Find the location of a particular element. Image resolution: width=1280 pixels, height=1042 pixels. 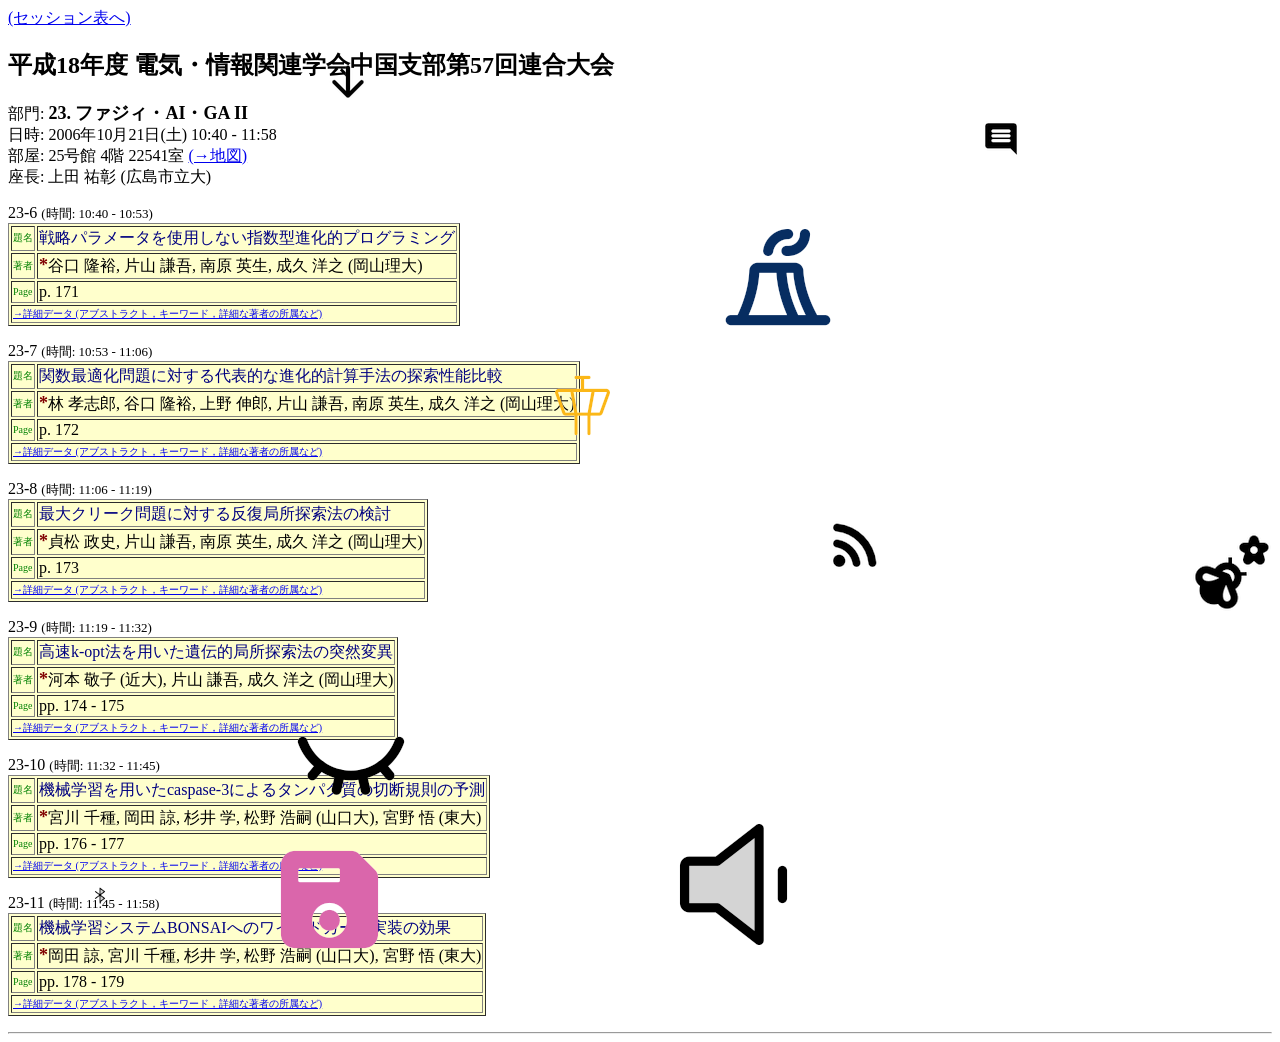

access air traffic control features is located at coordinates (582, 405).